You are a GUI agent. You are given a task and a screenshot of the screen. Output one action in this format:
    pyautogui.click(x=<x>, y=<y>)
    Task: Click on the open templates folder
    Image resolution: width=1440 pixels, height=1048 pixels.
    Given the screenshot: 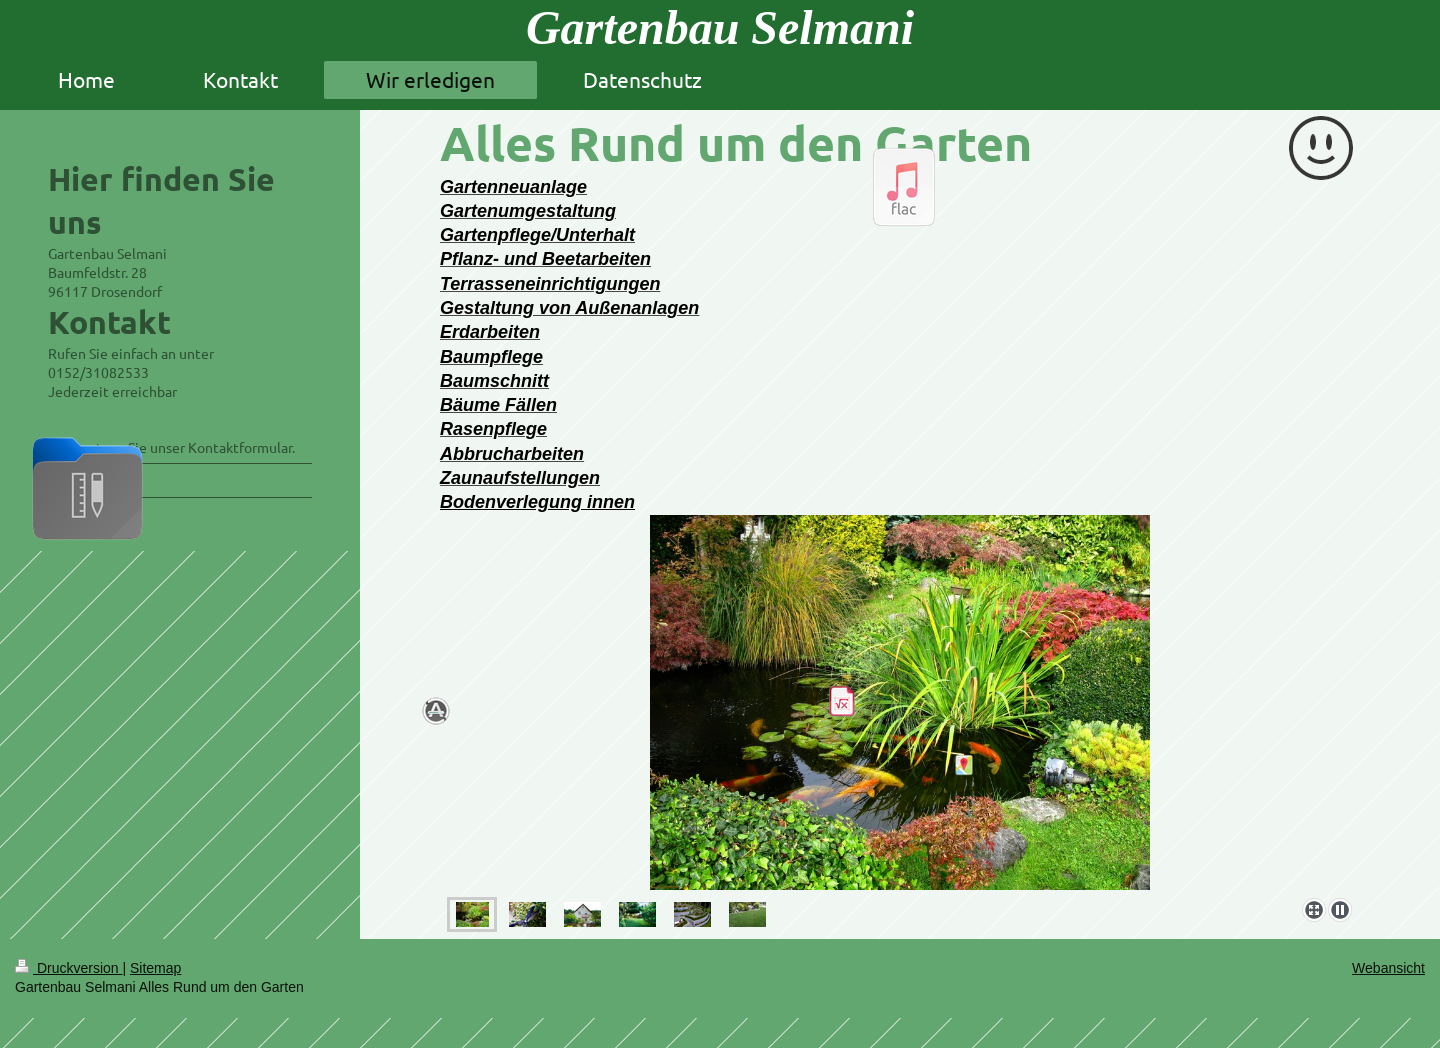 What is the action you would take?
    pyautogui.click(x=87, y=488)
    